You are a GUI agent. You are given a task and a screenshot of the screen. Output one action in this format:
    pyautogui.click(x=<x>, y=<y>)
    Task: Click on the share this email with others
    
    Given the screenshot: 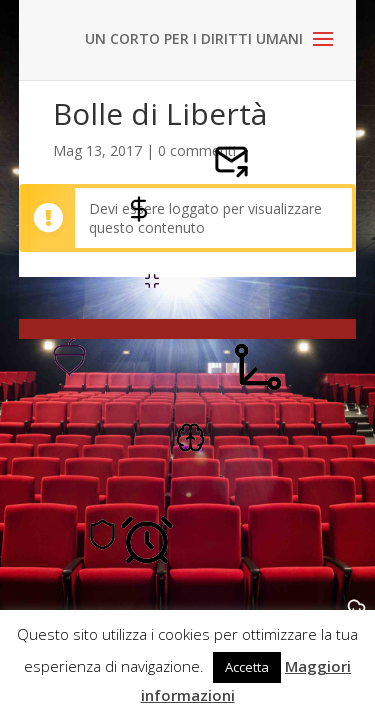 What is the action you would take?
    pyautogui.click(x=231, y=159)
    